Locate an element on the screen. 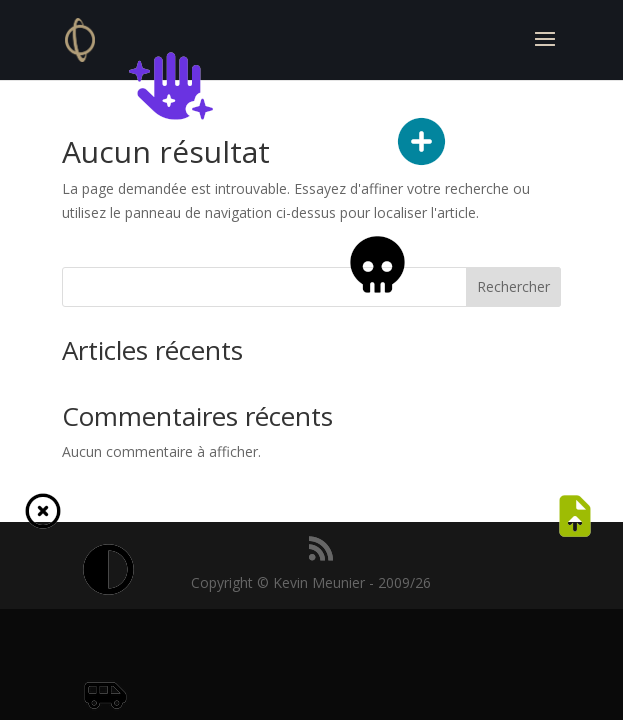  indicates dangerous or harmful content is located at coordinates (377, 265).